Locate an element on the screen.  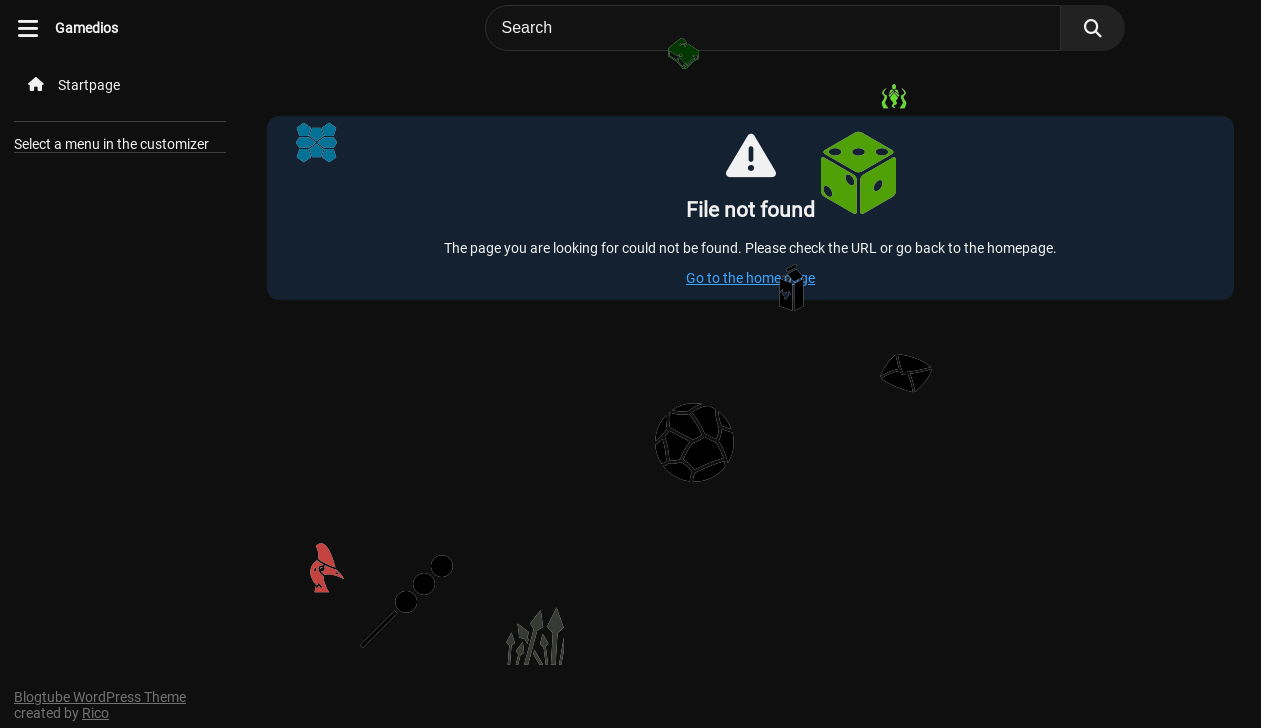
cassowary bird icon for wildlife or nature app is located at coordinates (324, 567).